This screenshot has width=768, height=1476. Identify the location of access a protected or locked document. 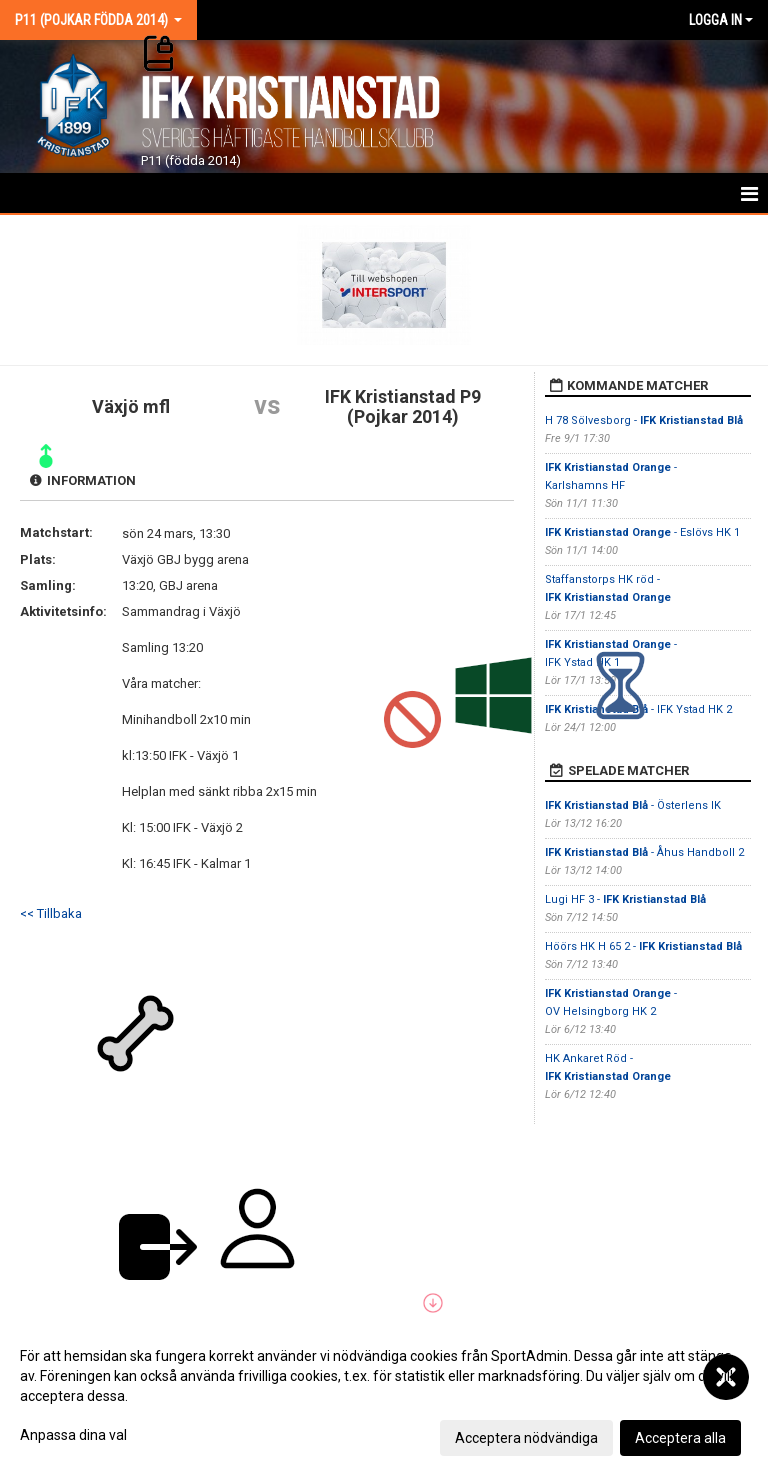
(158, 53).